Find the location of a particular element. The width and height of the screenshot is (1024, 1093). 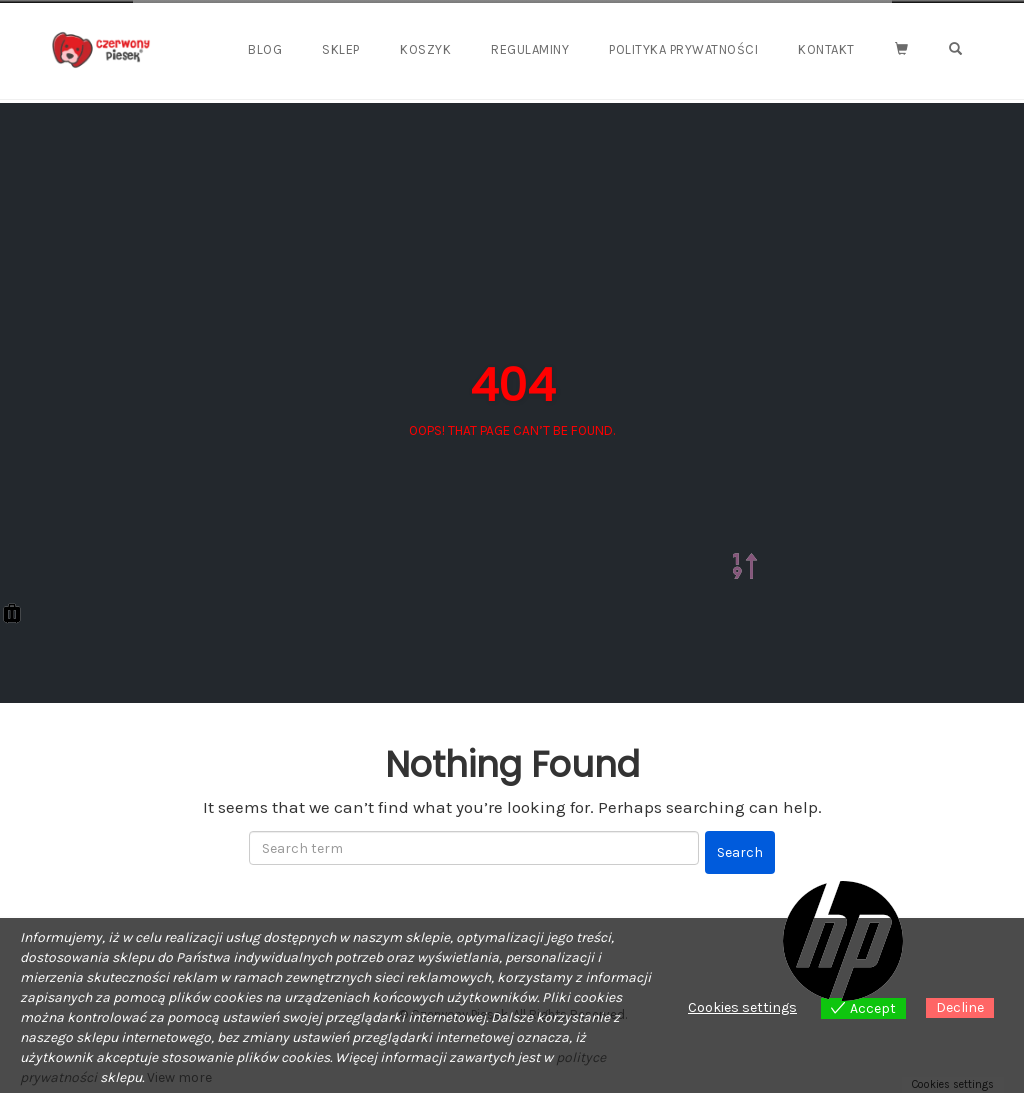

access travel or trip planning features is located at coordinates (12, 613).